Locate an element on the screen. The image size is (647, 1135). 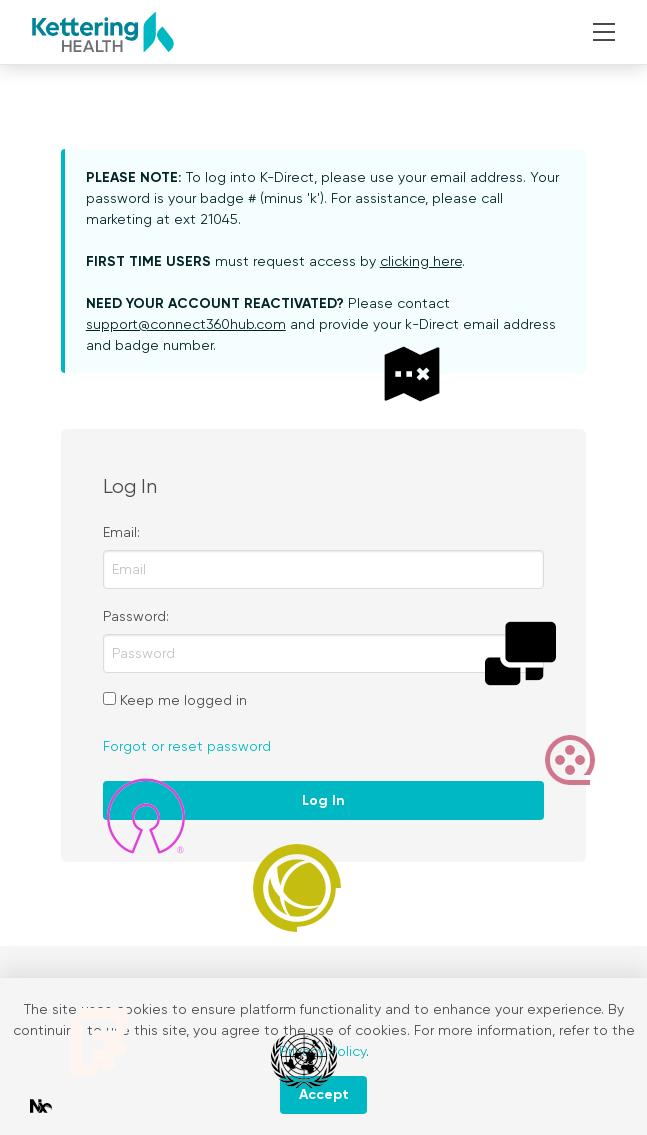
united nations official logo is located at coordinates (304, 1061).